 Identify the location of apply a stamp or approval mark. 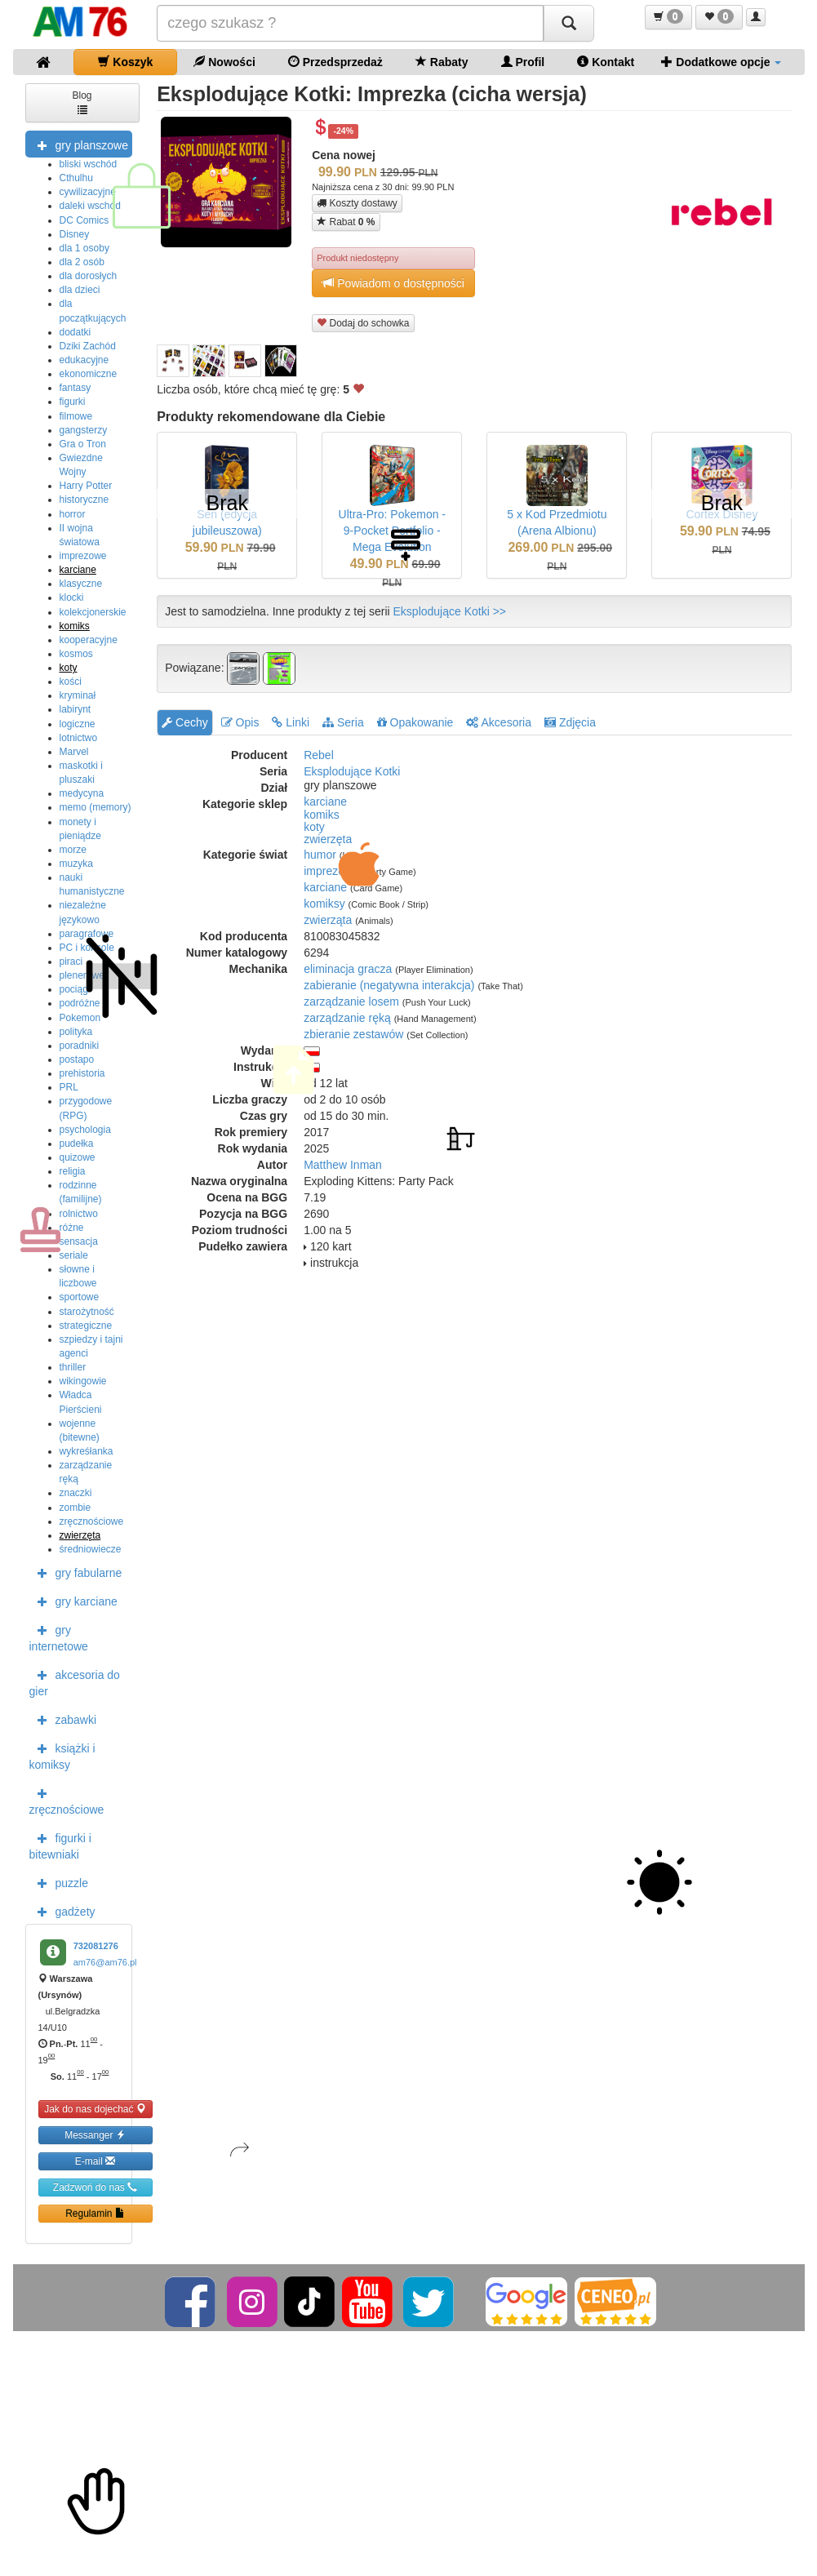
(40, 1230).